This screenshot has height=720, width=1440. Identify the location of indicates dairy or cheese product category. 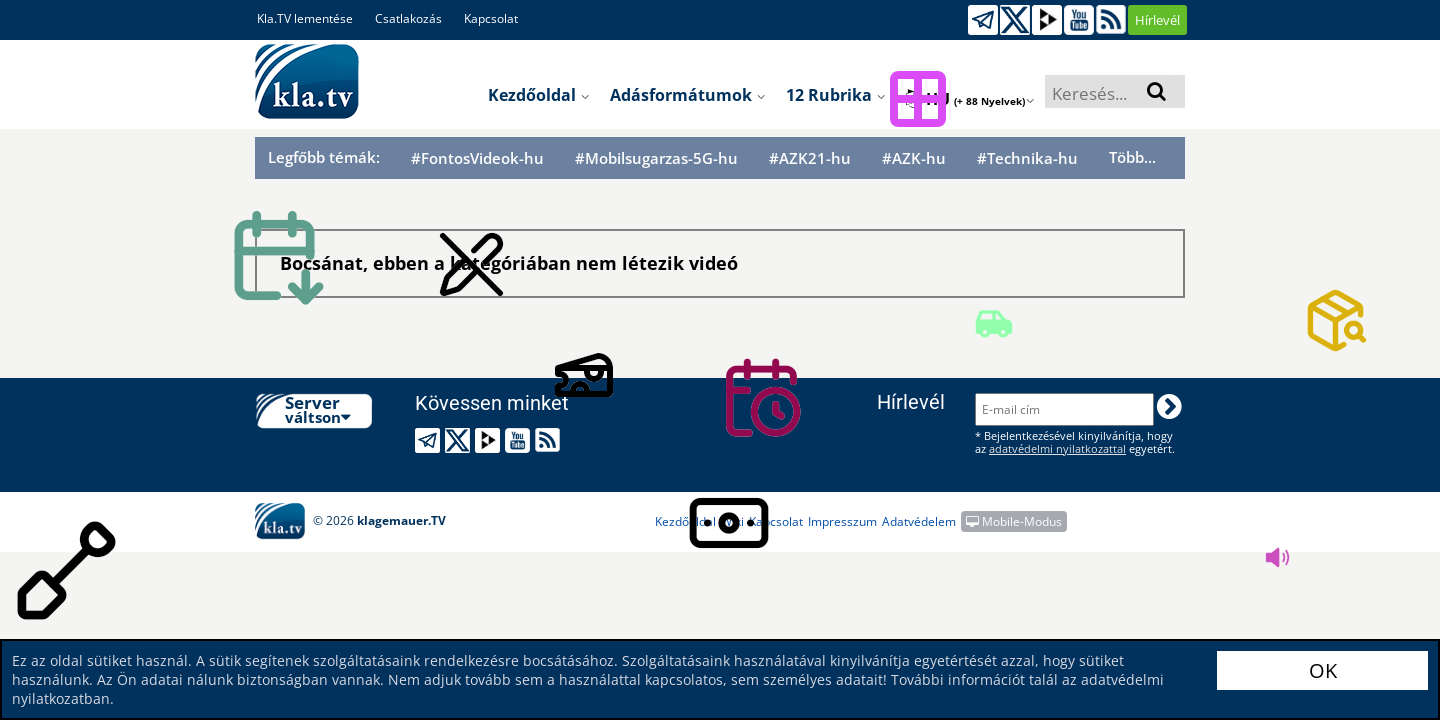
(584, 378).